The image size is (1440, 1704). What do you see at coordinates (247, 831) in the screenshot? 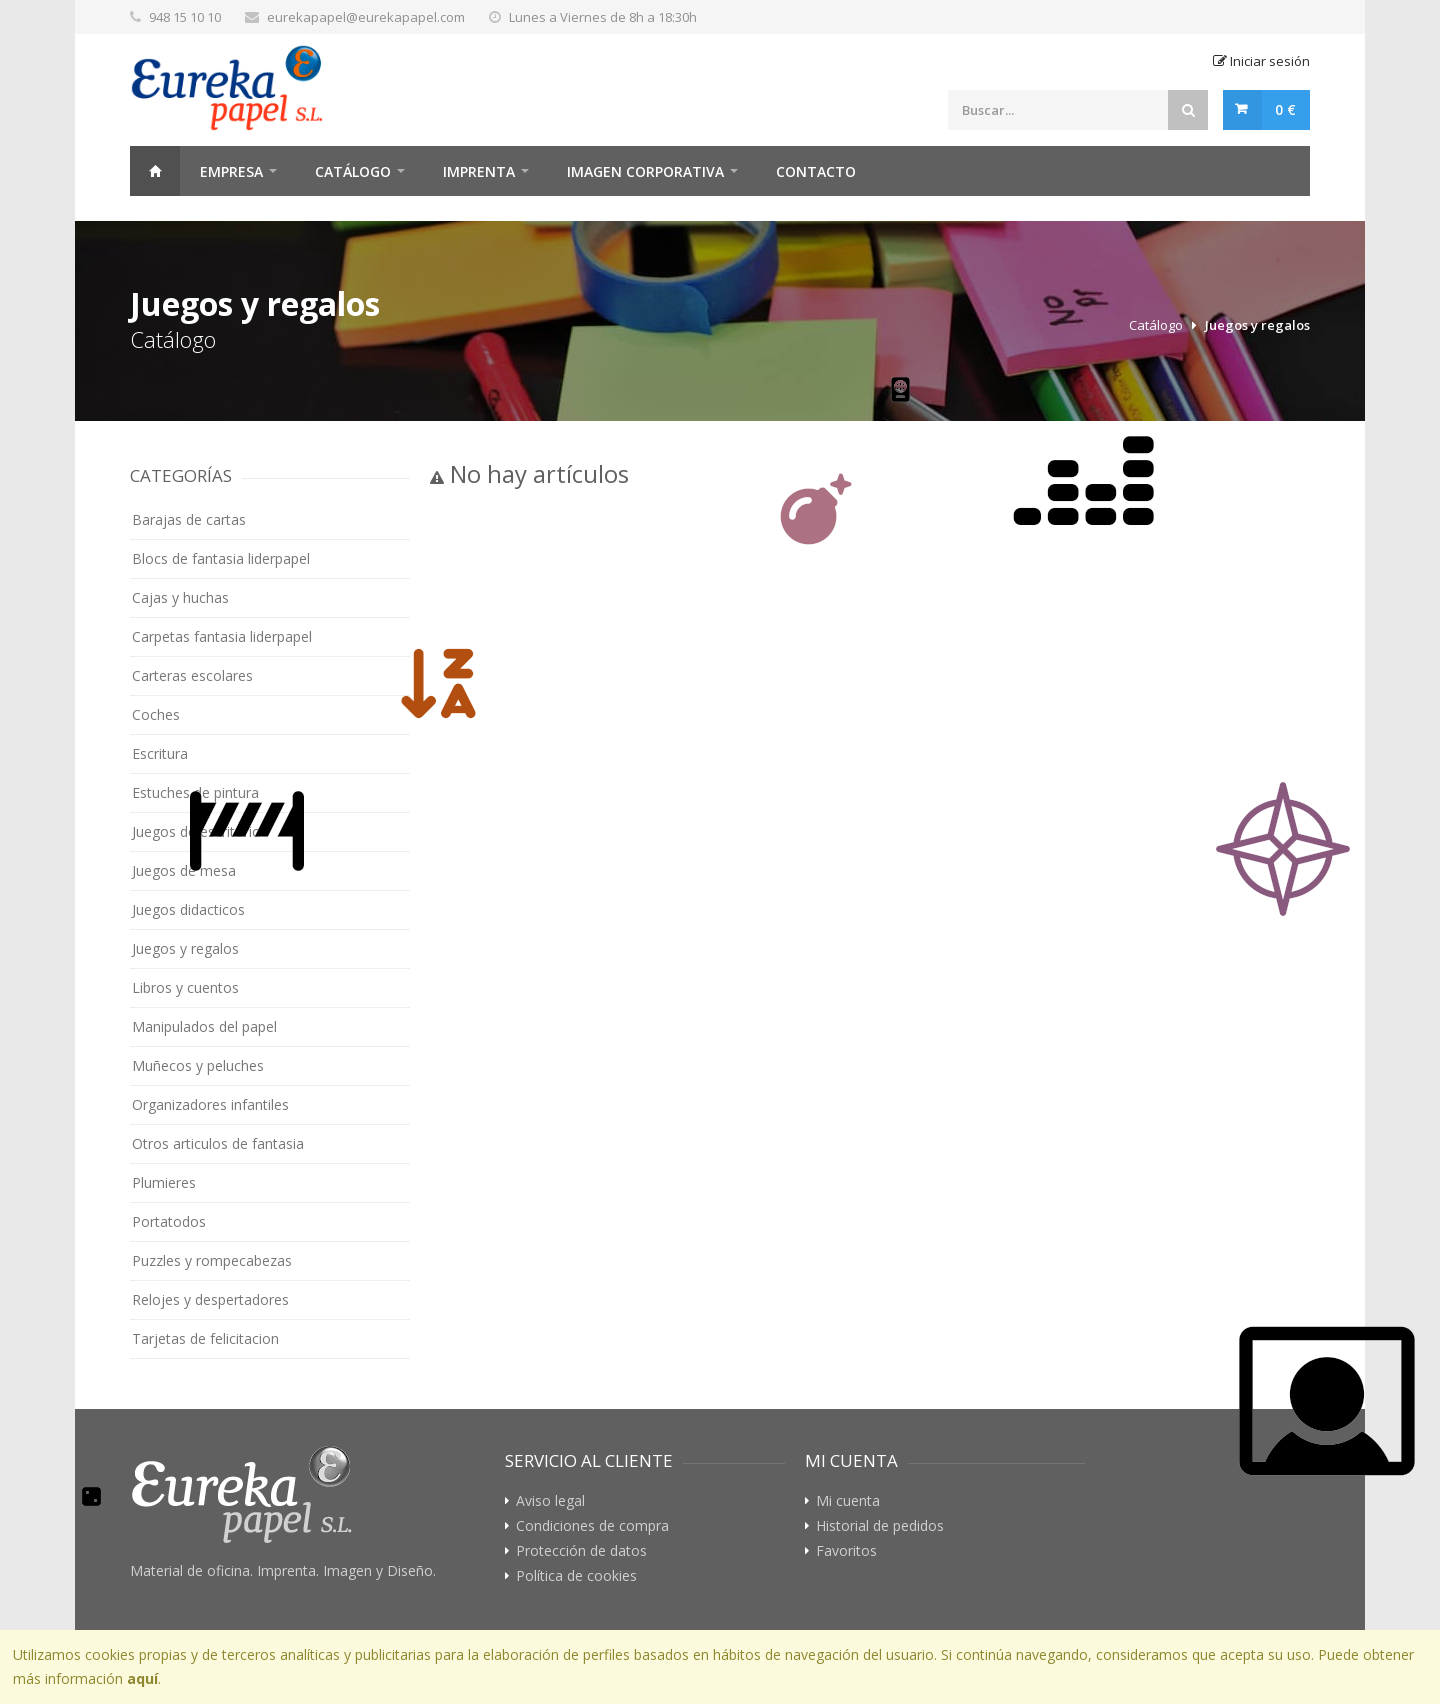
I see `indicates a road closure or blocked route` at bounding box center [247, 831].